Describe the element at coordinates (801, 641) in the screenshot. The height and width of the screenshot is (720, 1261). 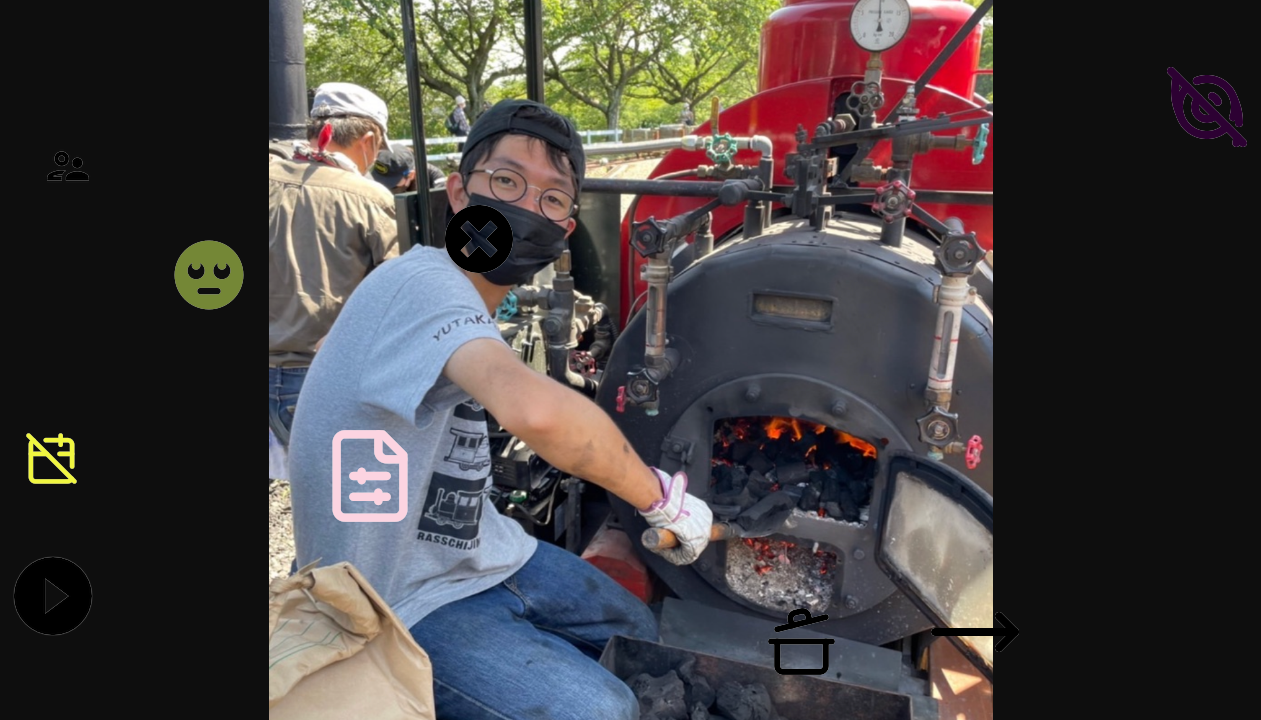
I see `access recipes or cooking features` at that location.